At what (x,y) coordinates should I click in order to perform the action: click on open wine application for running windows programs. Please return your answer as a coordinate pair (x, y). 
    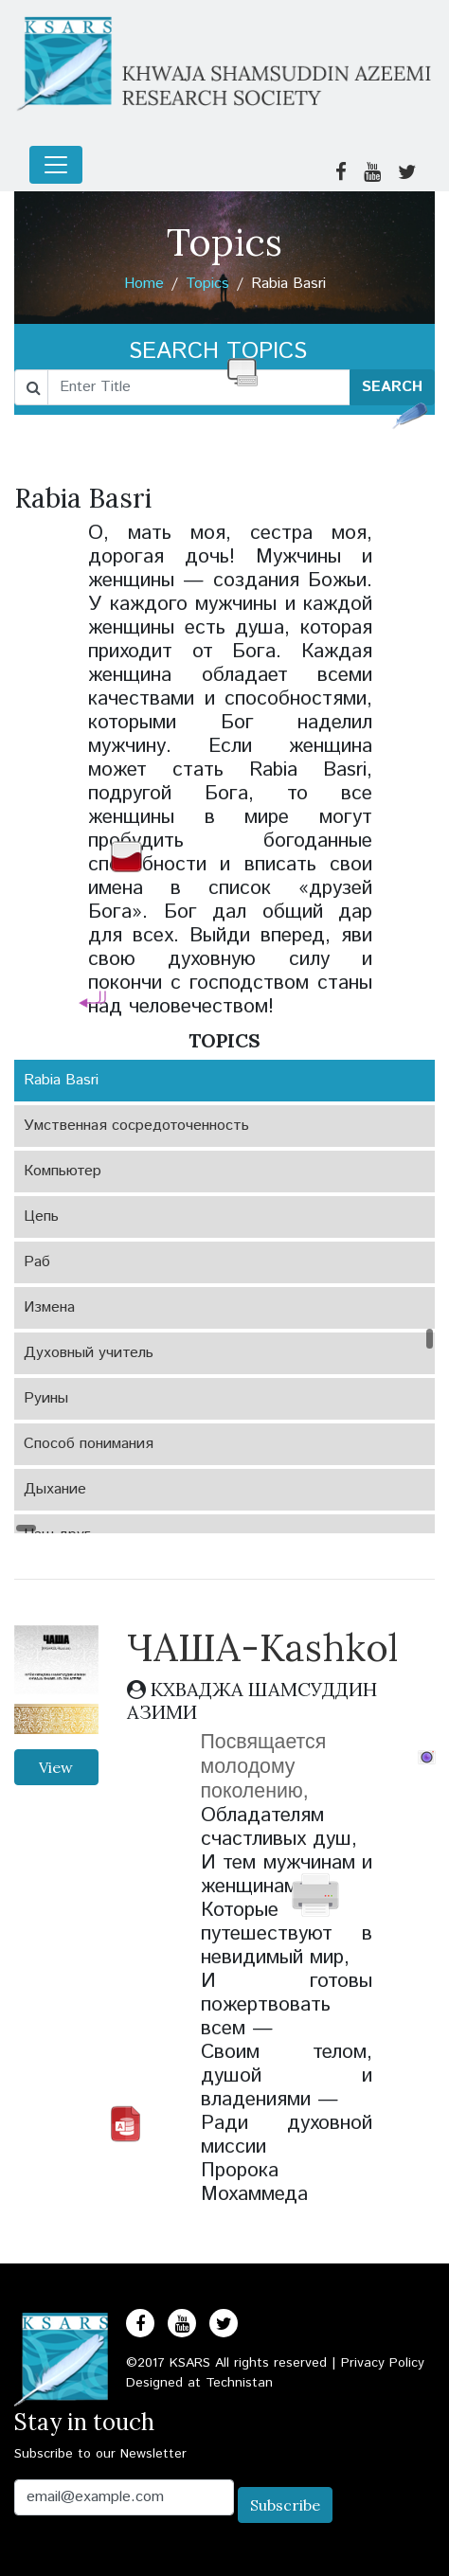
    Looking at the image, I should click on (126, 856).